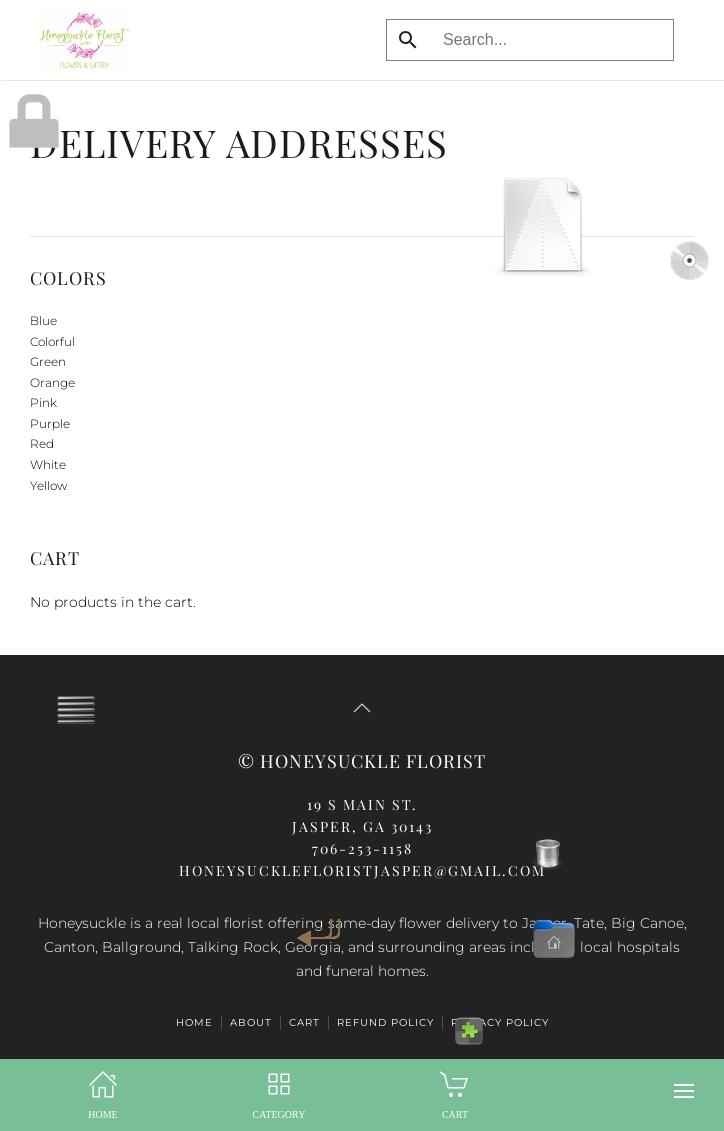 This screenshot has height=1131, width=724. Describe the element at coordinates (469, 1031) in the screenshot. I see `browse or manage system add-ons` at that location.